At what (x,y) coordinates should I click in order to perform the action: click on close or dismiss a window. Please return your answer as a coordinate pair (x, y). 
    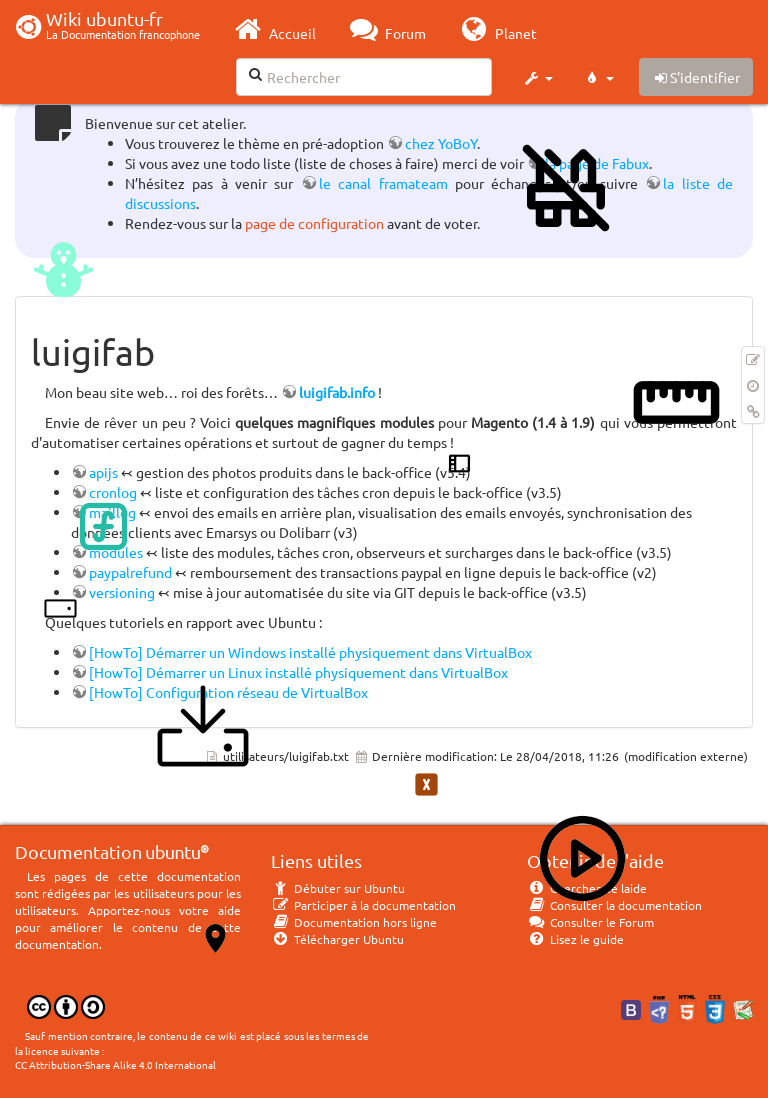
    Looking at the image, I should click on (426, 784).